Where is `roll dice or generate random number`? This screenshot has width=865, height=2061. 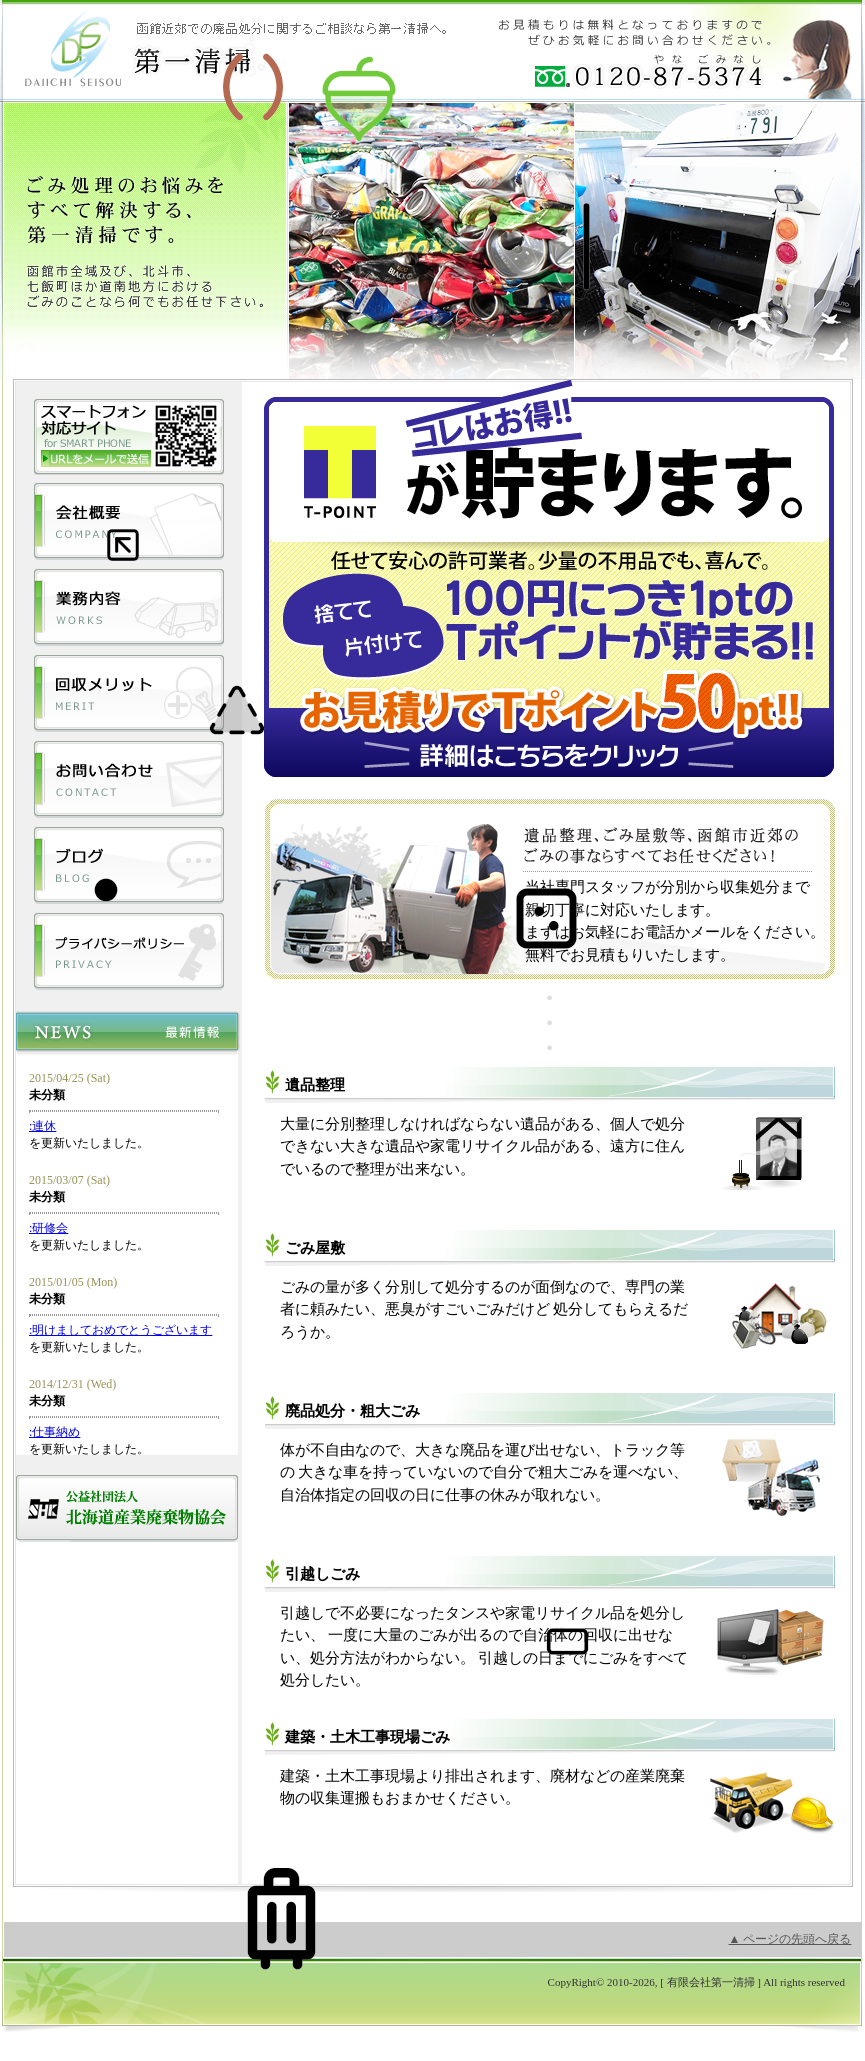 roll dice or generate random number is located at coordinates (546, 918).